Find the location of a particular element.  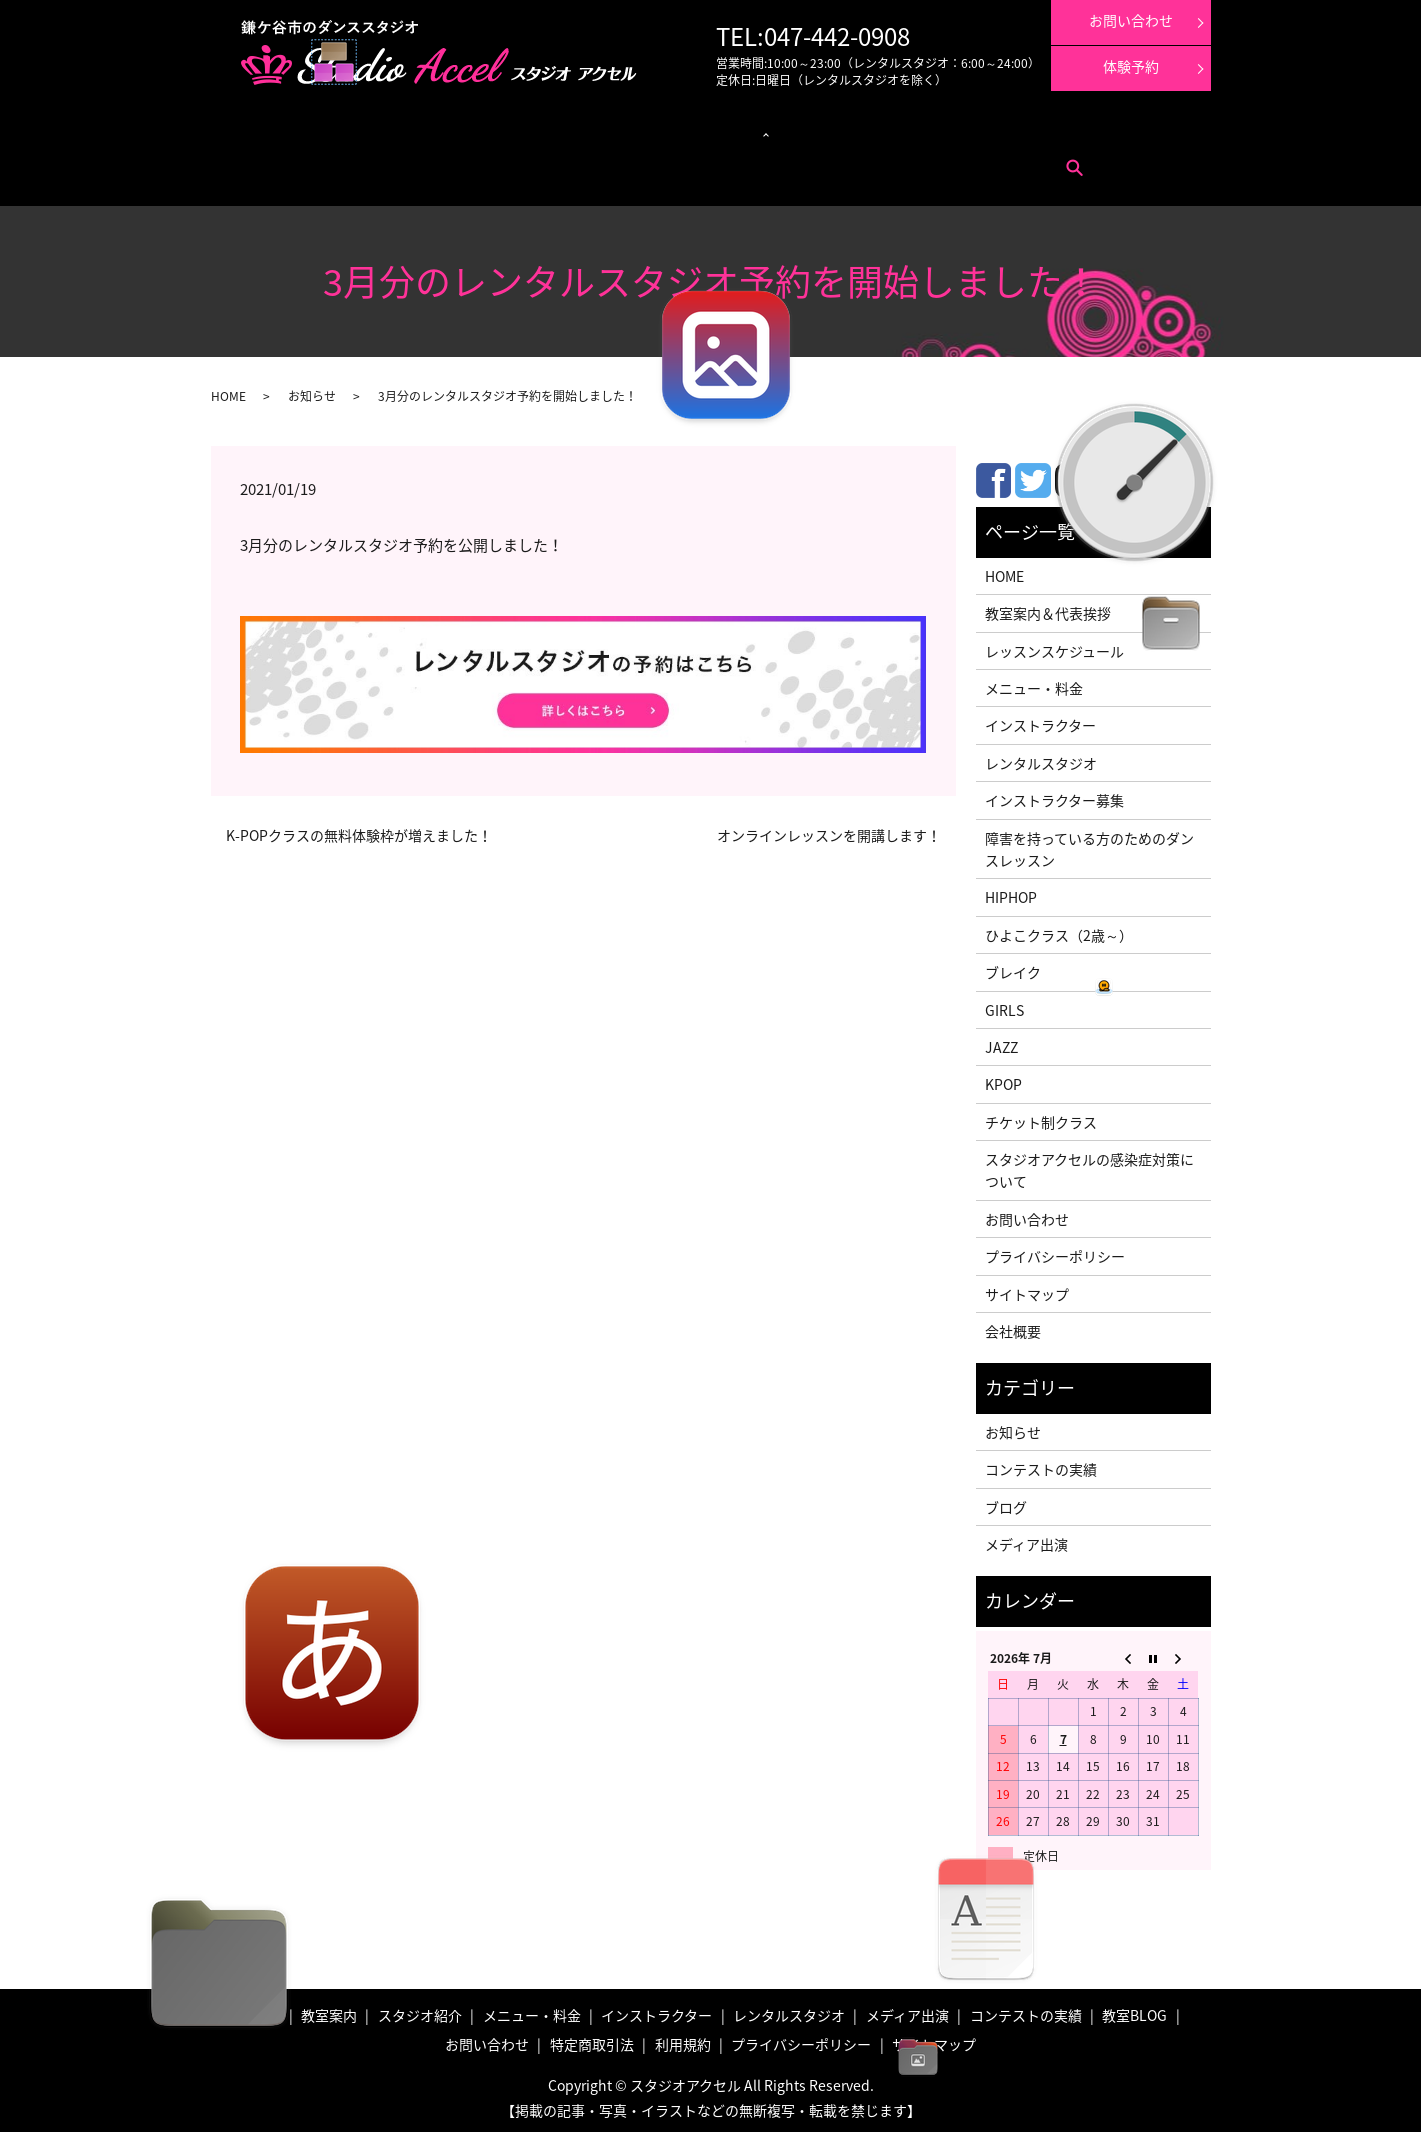

launch DDNet game application is located at coordinates (1104, 987).